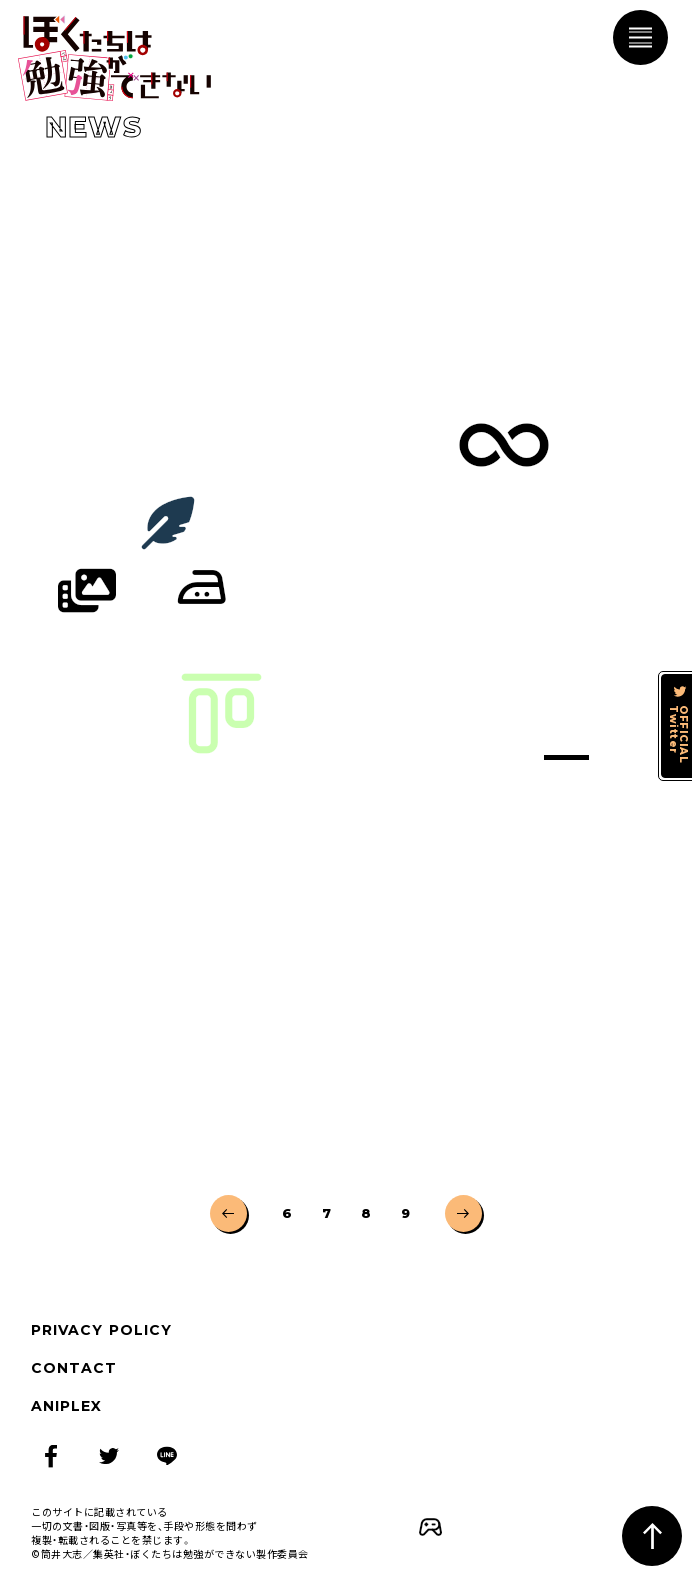  I want to click on access photo and video gallery, so click(87, 592).